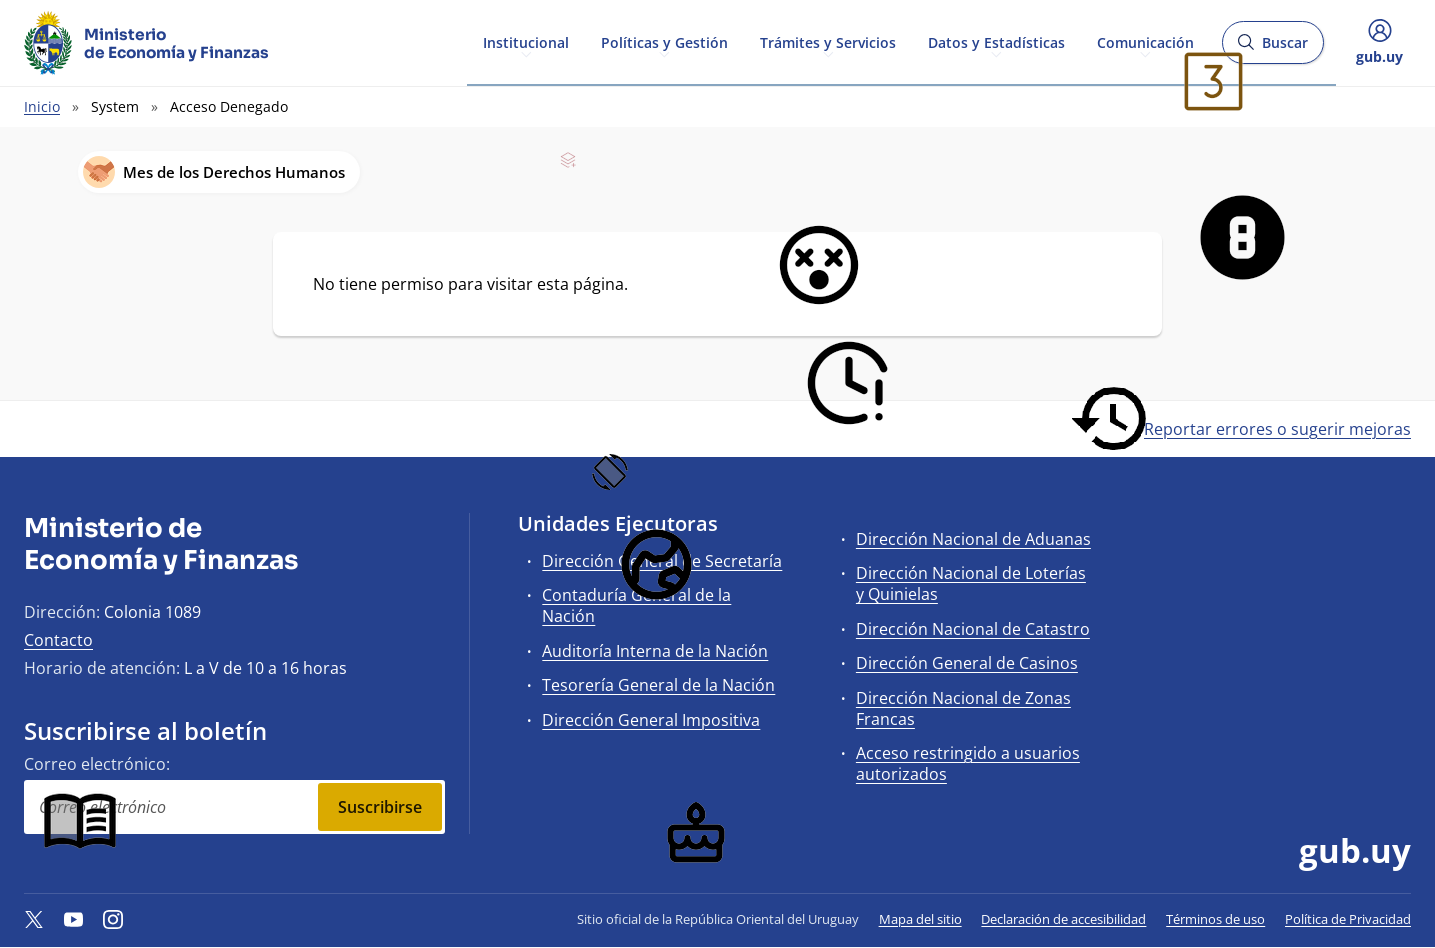 This screenshot has width=1435, height=948. Describe the element at coordinates (1242, 237) in the screenshot. I see `indicates step 8 in a multi-step process` at that location.